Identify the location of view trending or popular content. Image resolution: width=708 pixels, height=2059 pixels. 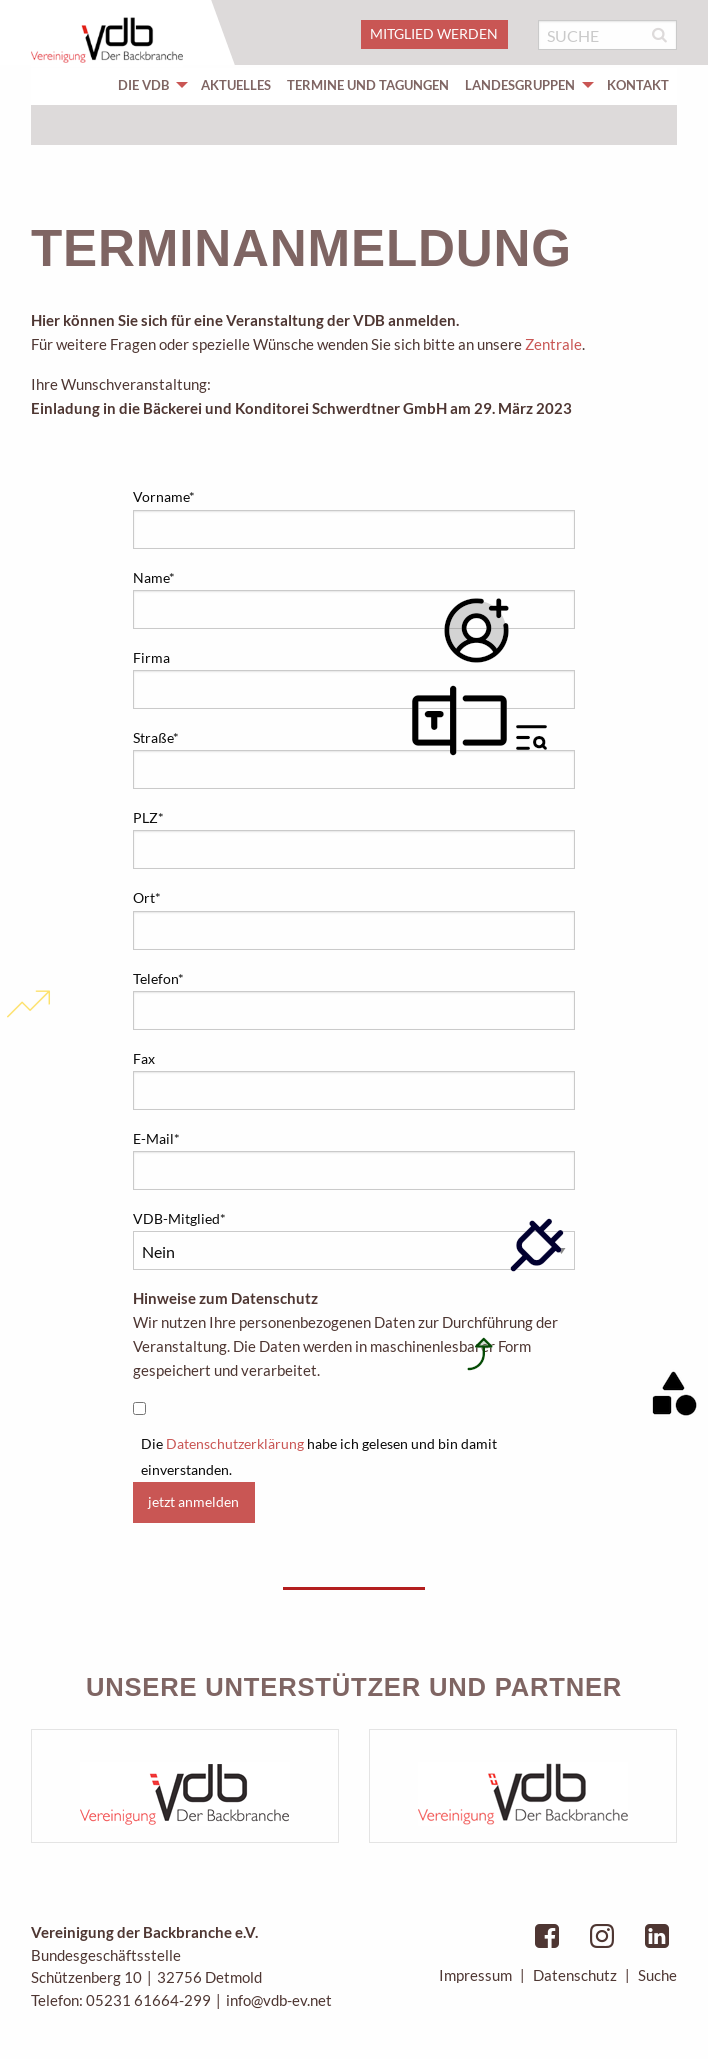
(28, 1005).